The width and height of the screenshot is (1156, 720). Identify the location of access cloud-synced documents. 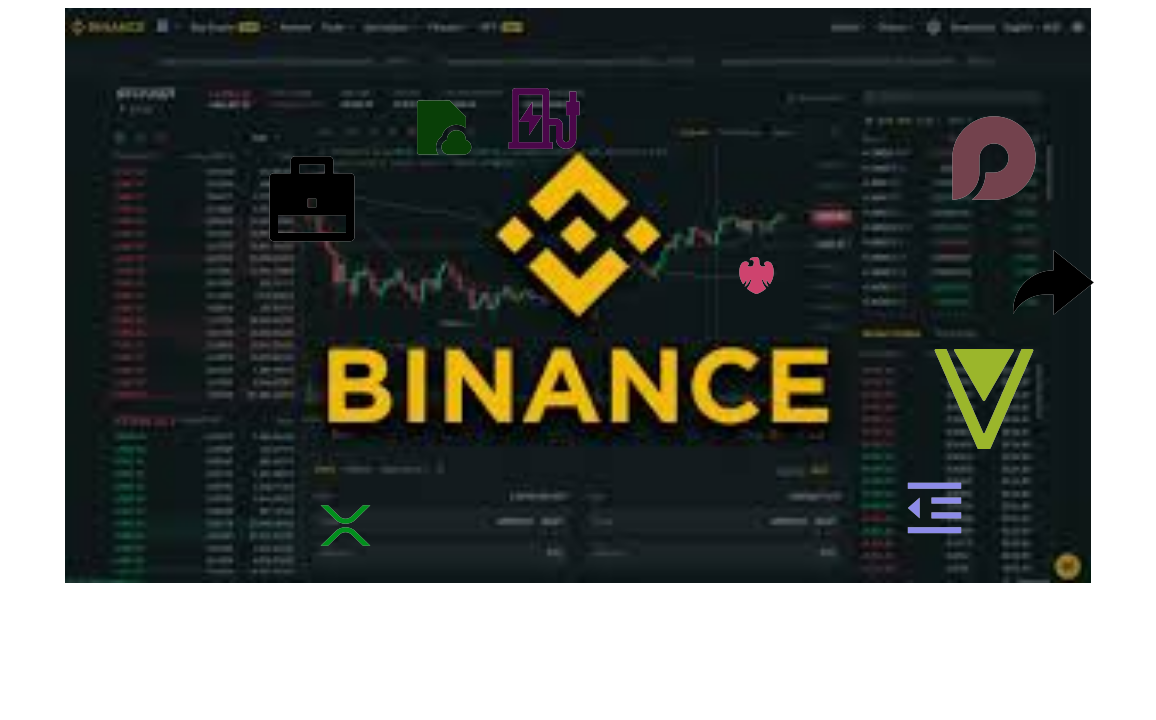
(441, 127).